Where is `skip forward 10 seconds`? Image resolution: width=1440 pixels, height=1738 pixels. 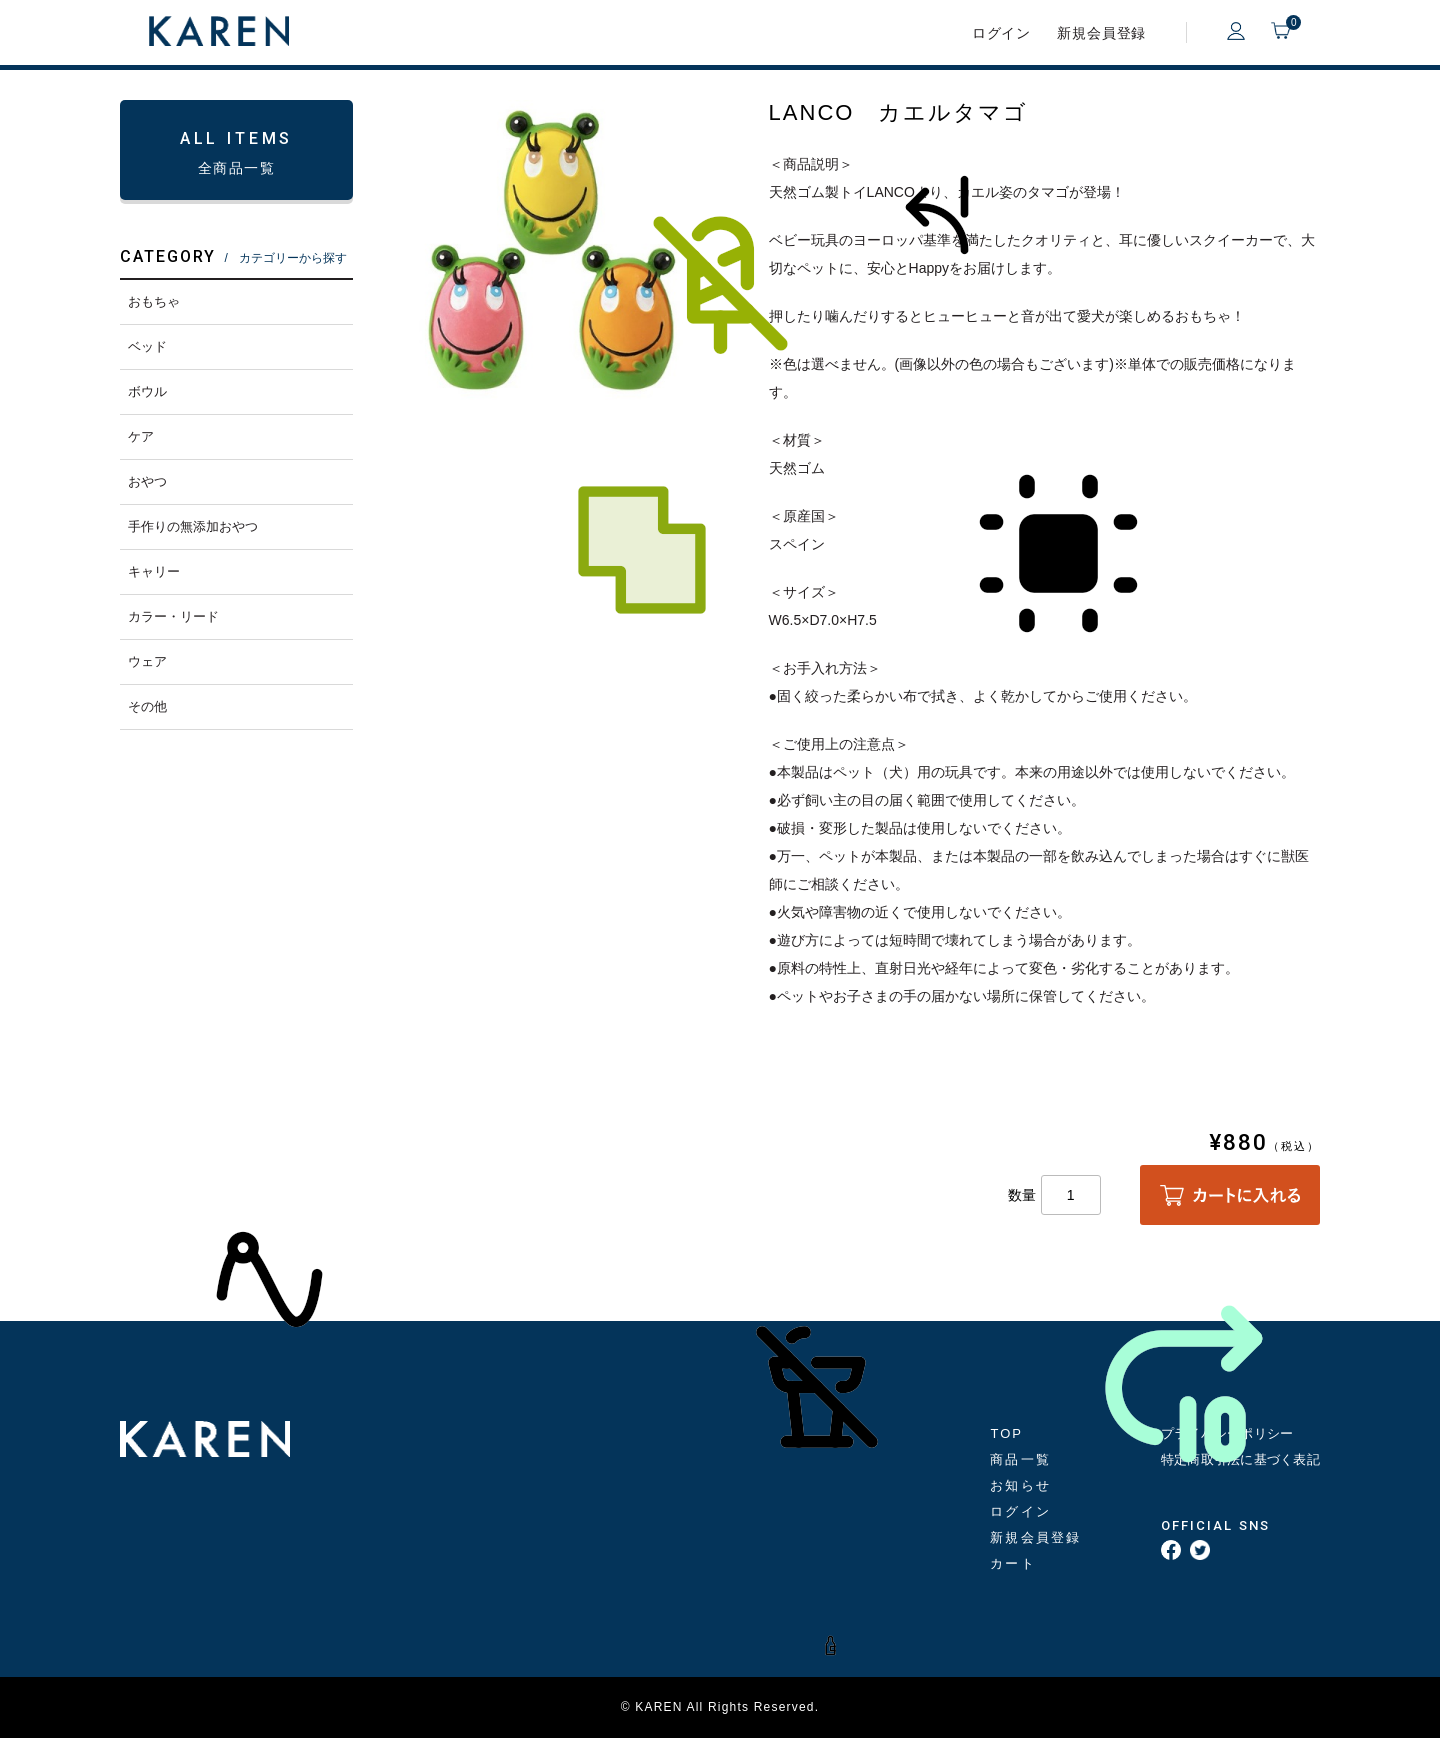
skip forward 10 seconds is located at coordinates (1188, 1388).